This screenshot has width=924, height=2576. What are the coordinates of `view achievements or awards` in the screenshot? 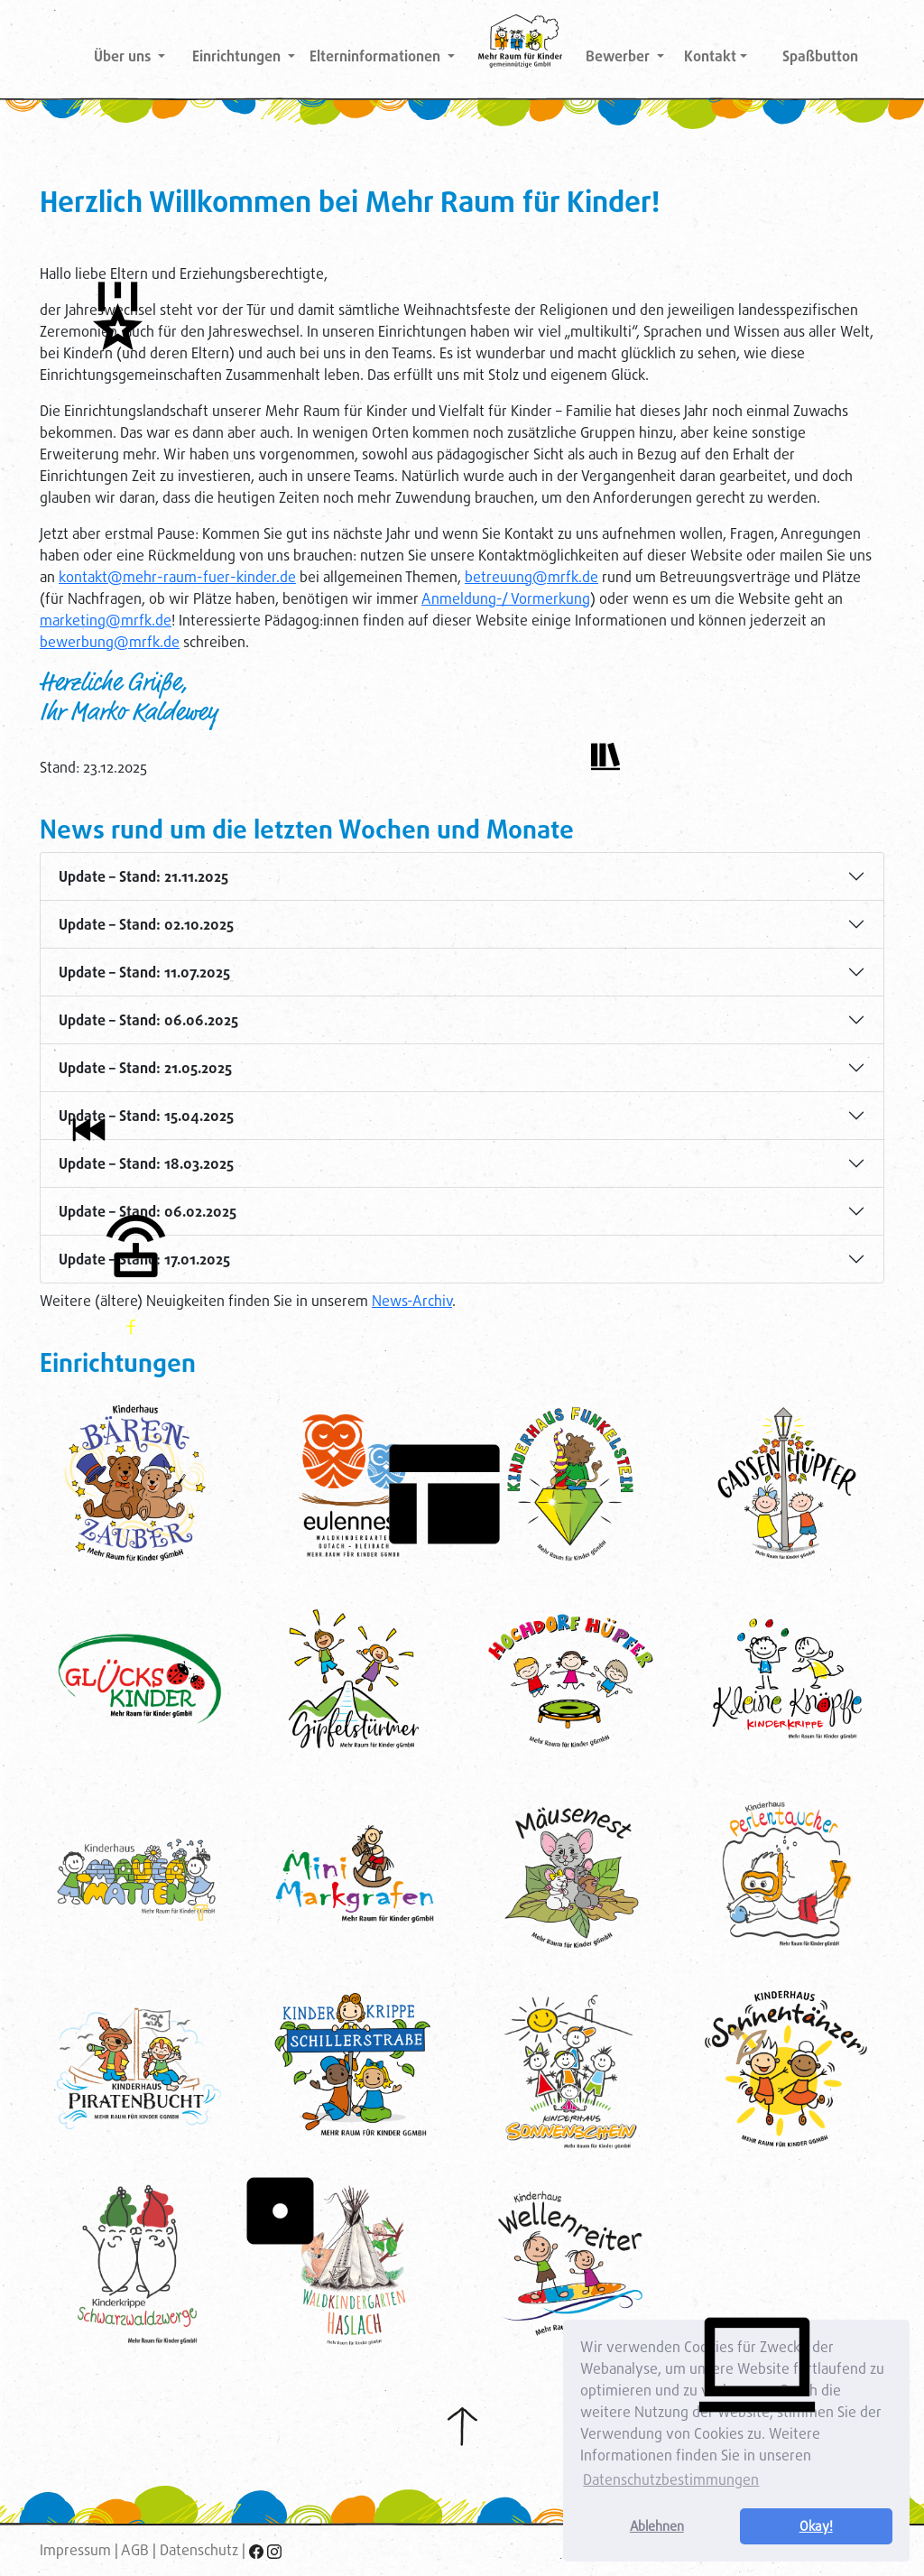 It's located at (117, 314).